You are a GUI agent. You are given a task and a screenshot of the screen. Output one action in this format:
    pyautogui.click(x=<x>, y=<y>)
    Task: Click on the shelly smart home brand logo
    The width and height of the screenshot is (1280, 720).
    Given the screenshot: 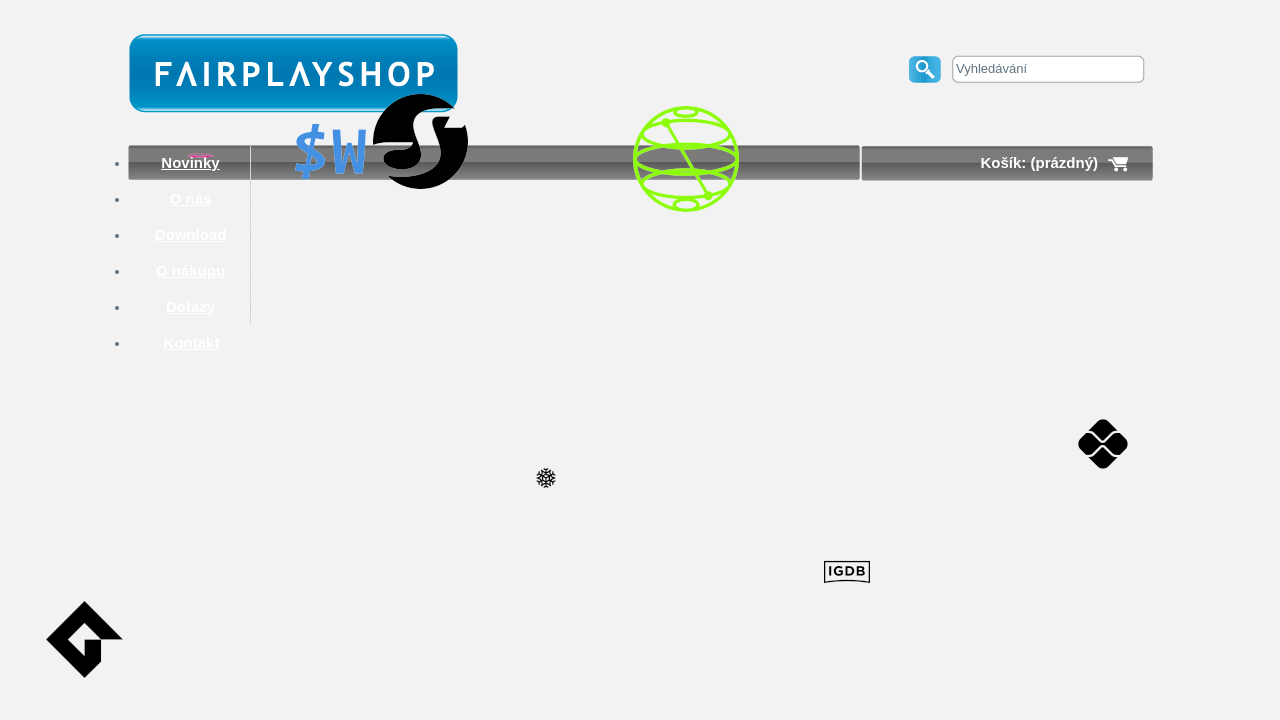 What is the action you would take?
    pyautogui.click(x=420, y=141)
    